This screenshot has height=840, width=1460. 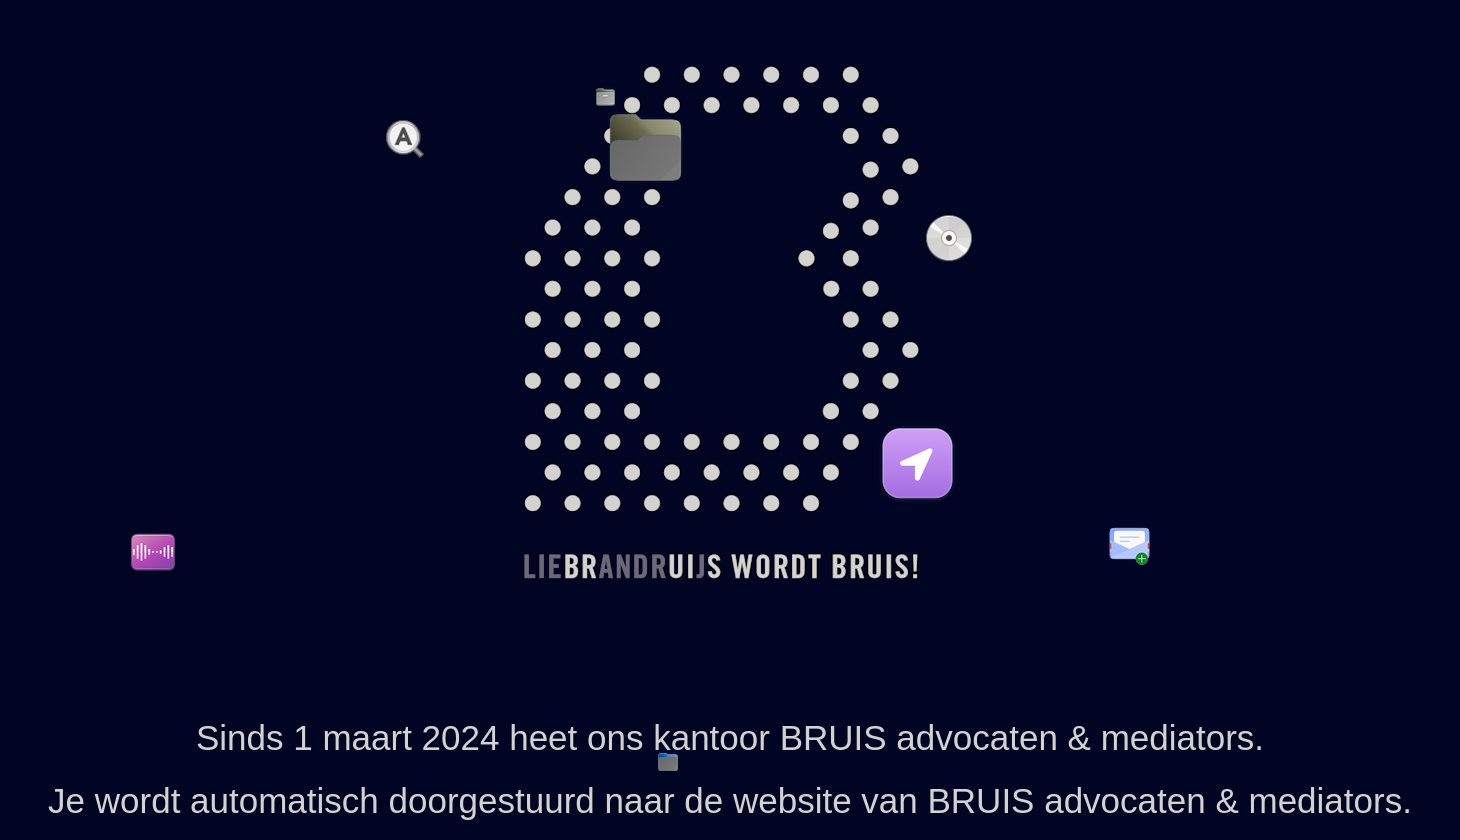 I want to click on access location privacy settings, so click(x=917, y=464).